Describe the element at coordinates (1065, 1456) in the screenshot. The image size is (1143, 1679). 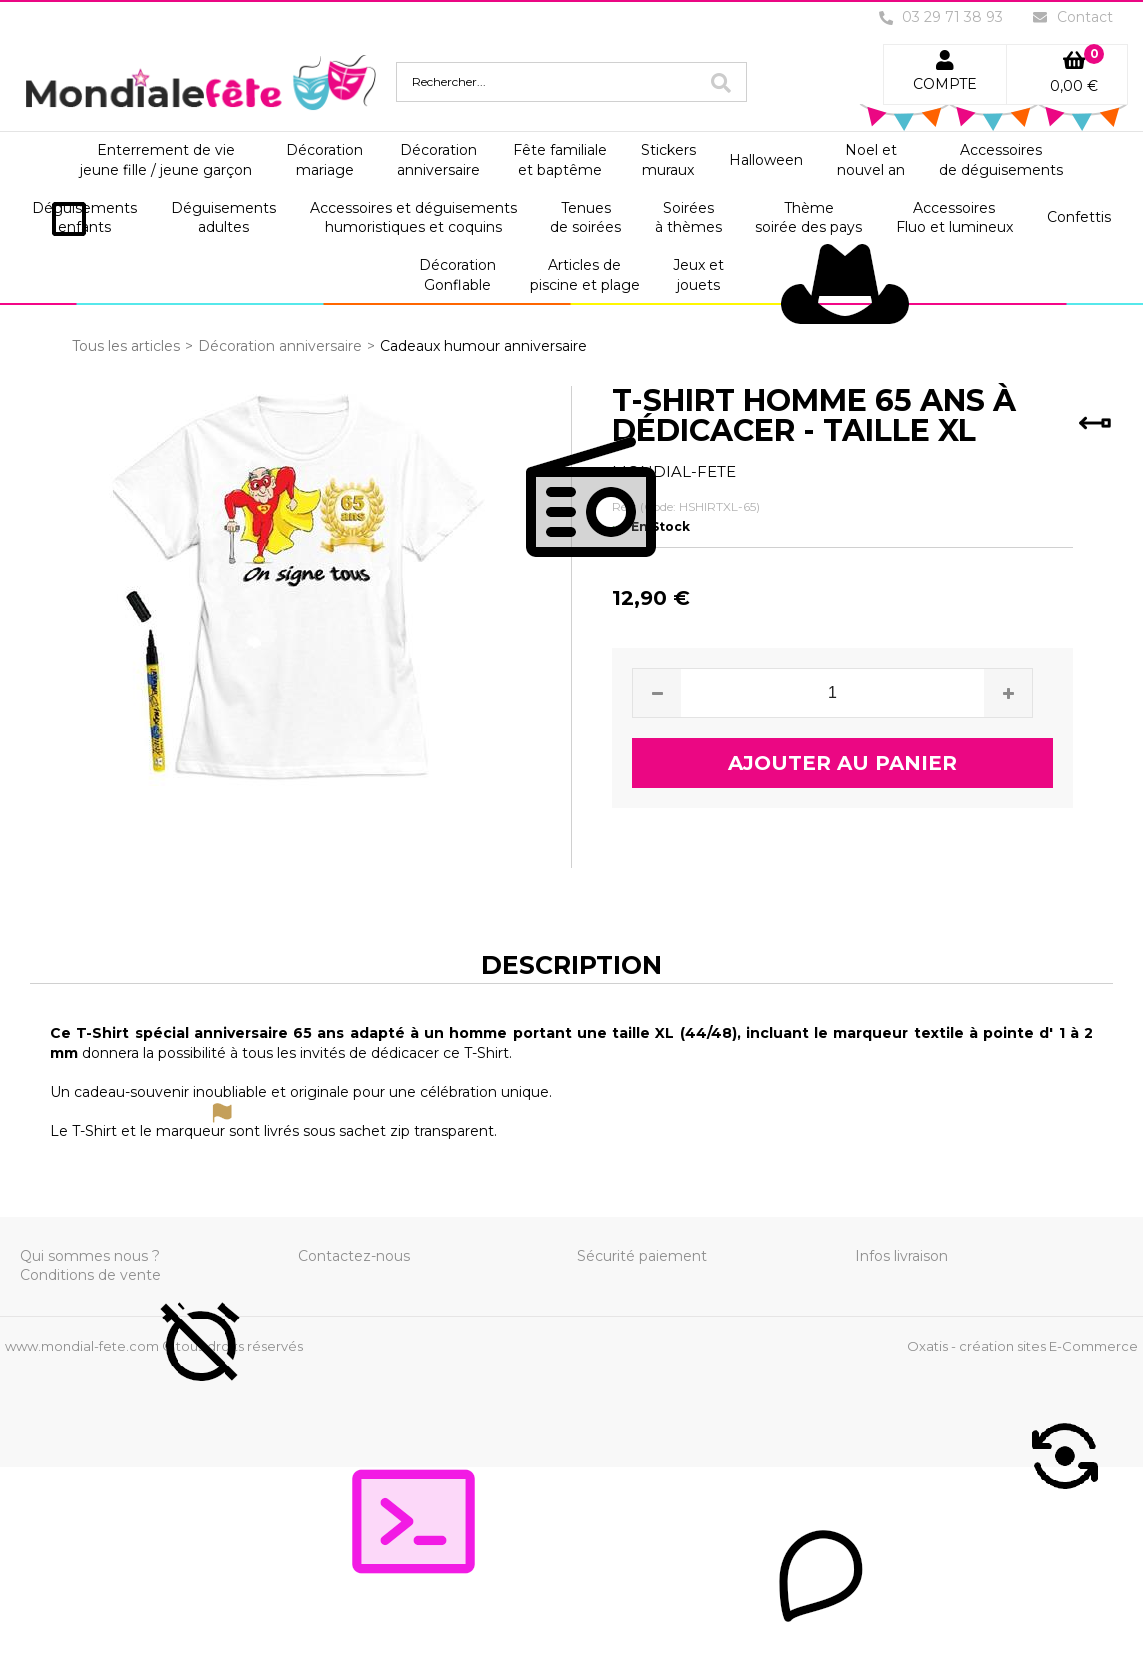
I see `switch between front and rear camera` at that location.